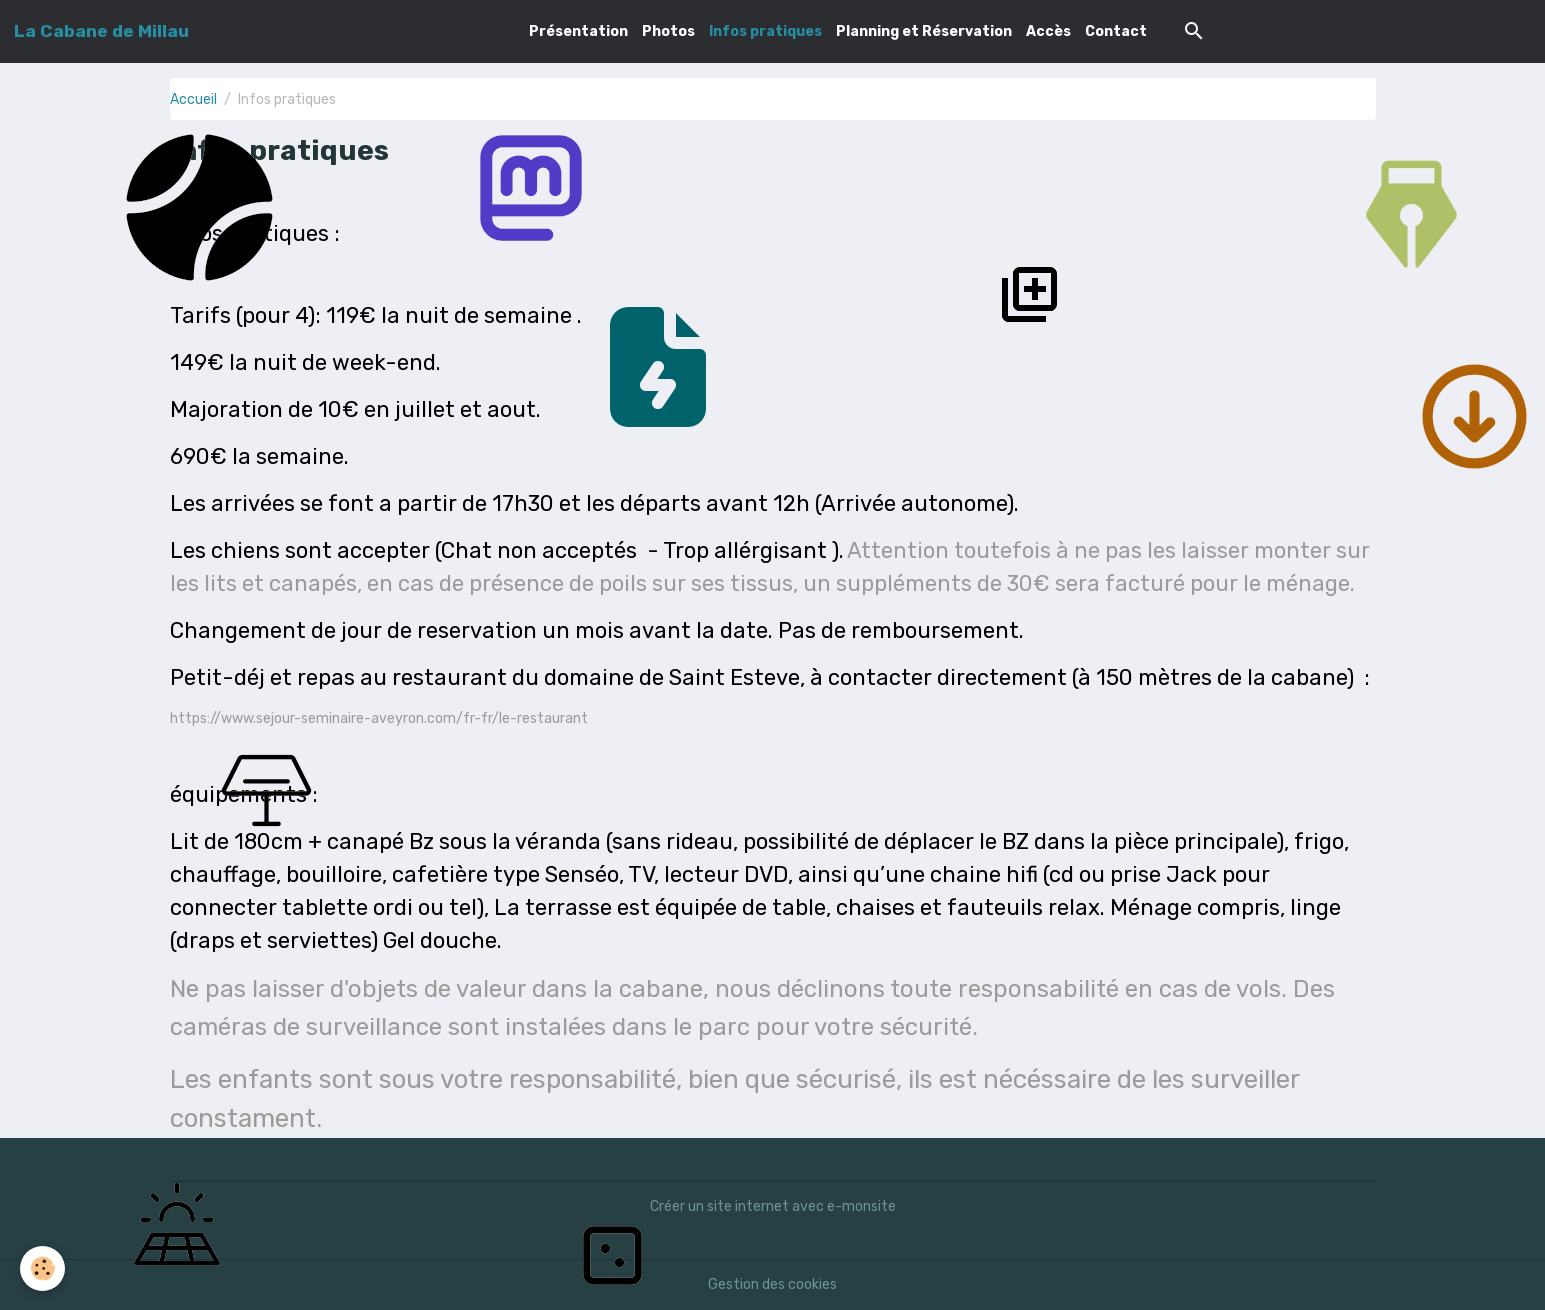  What do you see at coordinates (199, 207) in the screenshot?
I see `access tennis or racquet sports features` at bounding box center [199, 207].